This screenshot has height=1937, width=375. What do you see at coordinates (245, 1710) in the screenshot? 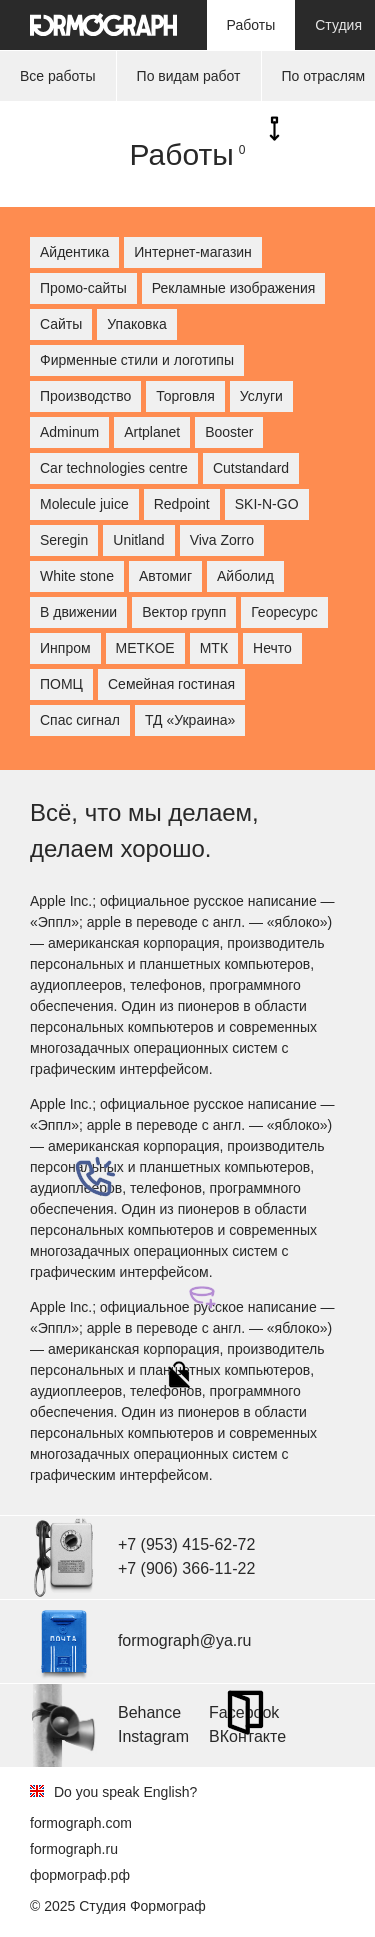
I see `switch to dual-screen or split view mode` at bounding box center [245, 1710].